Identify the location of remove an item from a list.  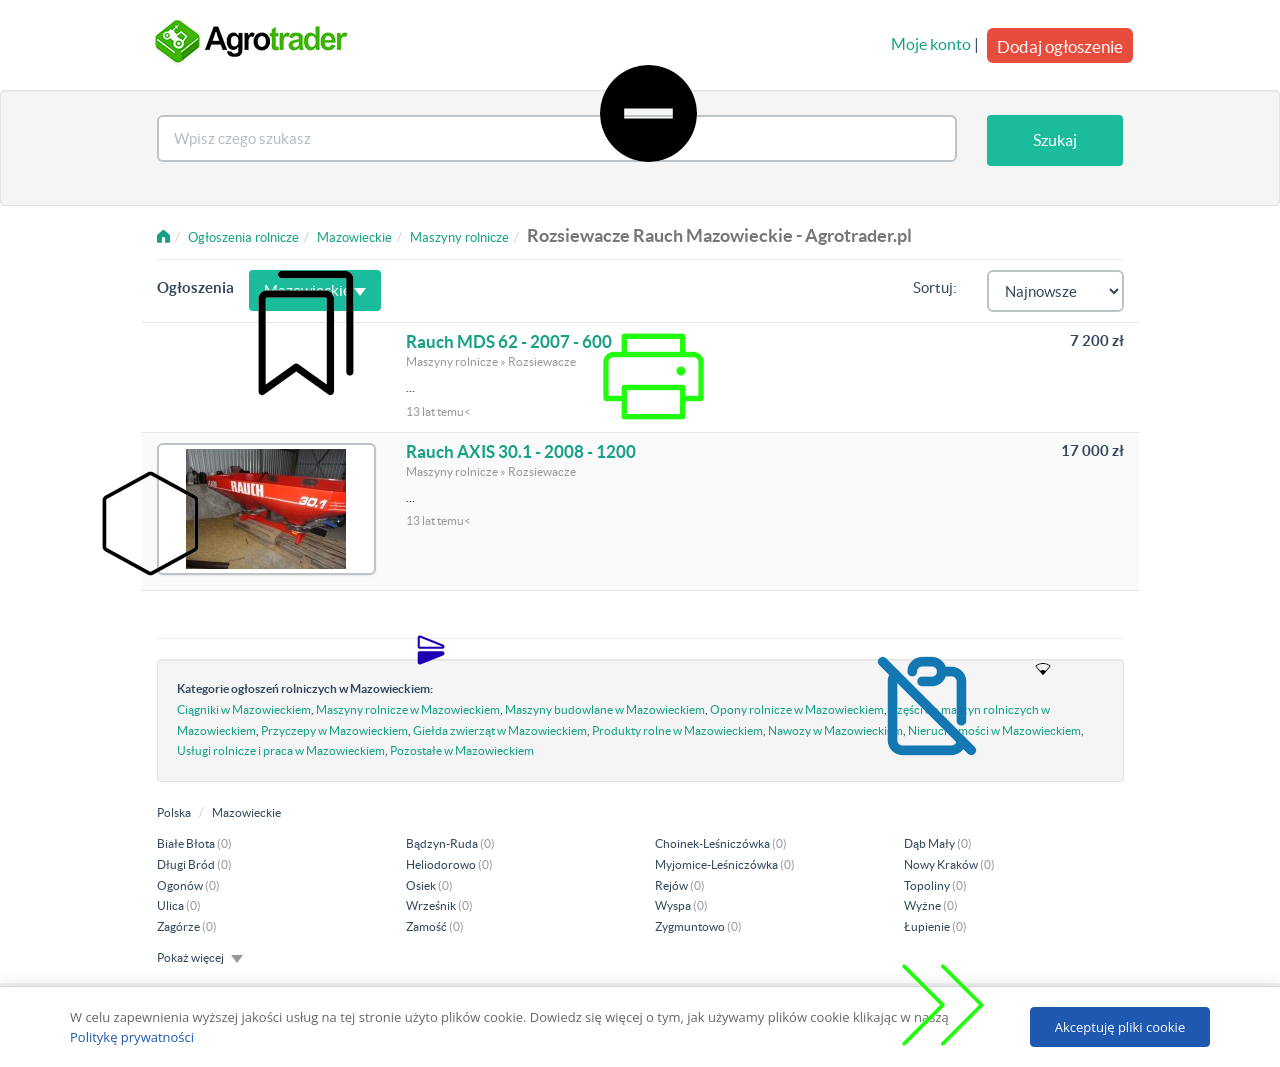
(648, 113).